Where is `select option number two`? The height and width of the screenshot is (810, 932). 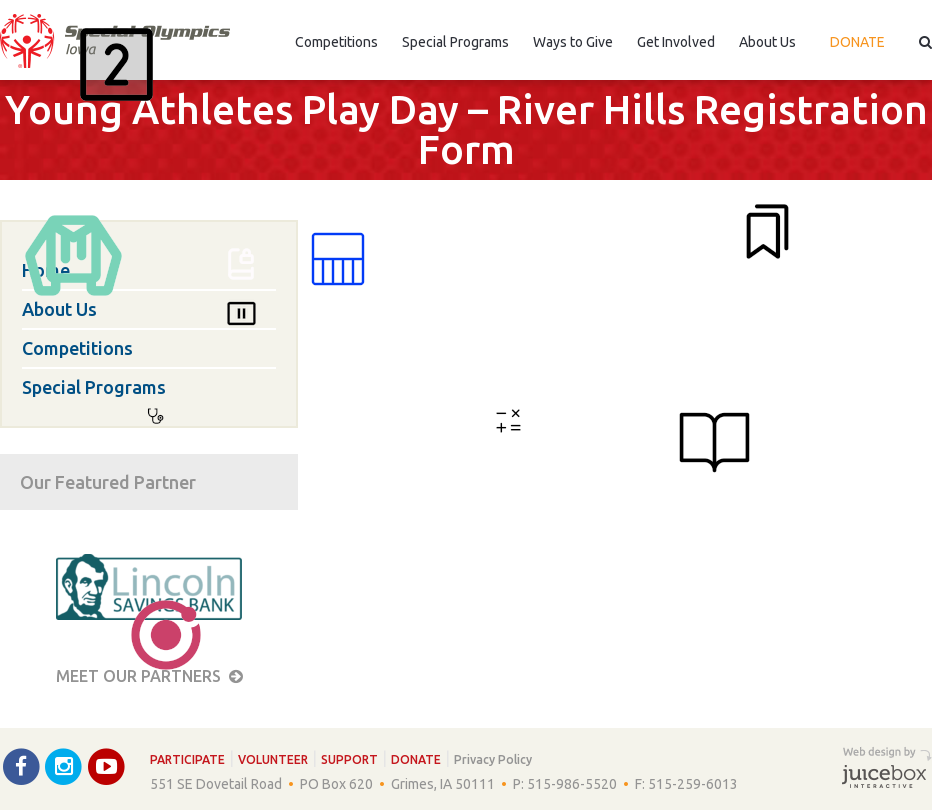
select option number two is located at coordinates (116, 64).